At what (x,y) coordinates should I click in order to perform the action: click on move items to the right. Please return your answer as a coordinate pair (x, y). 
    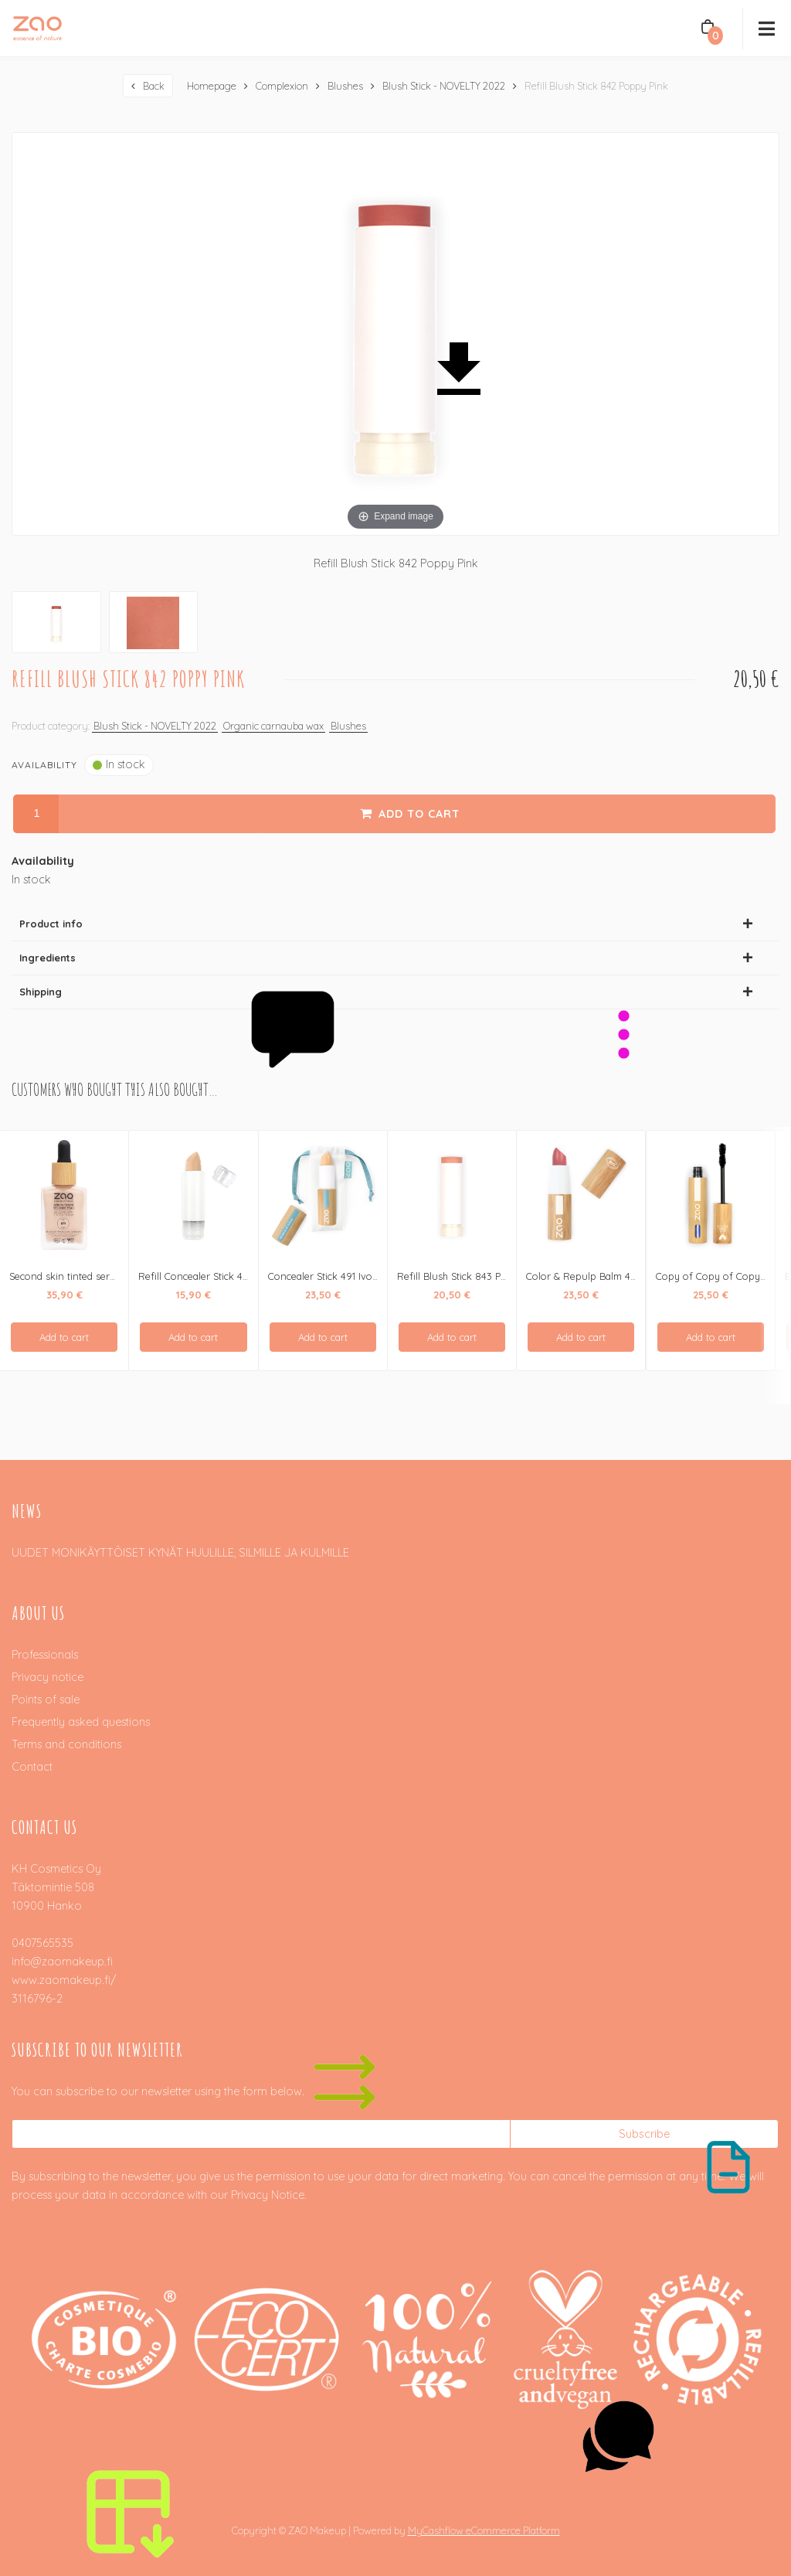
    Looking at the image, I should click on (345, 2082).